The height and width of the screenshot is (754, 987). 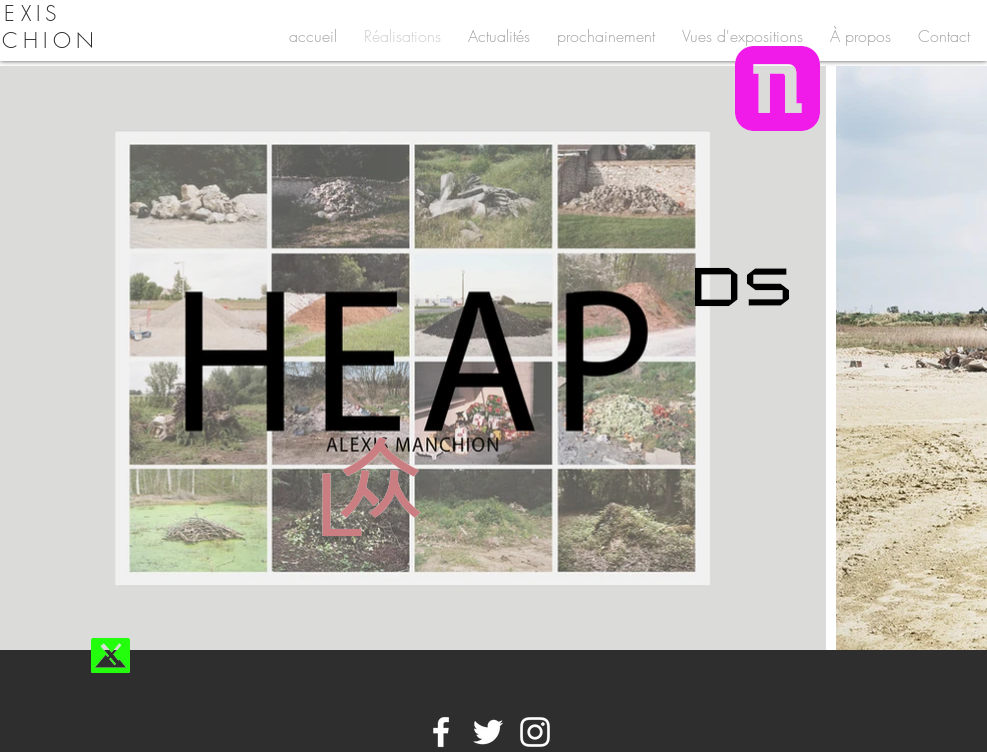 I want to click on open LibreTranslate translation service, so click(x=371, y=486).